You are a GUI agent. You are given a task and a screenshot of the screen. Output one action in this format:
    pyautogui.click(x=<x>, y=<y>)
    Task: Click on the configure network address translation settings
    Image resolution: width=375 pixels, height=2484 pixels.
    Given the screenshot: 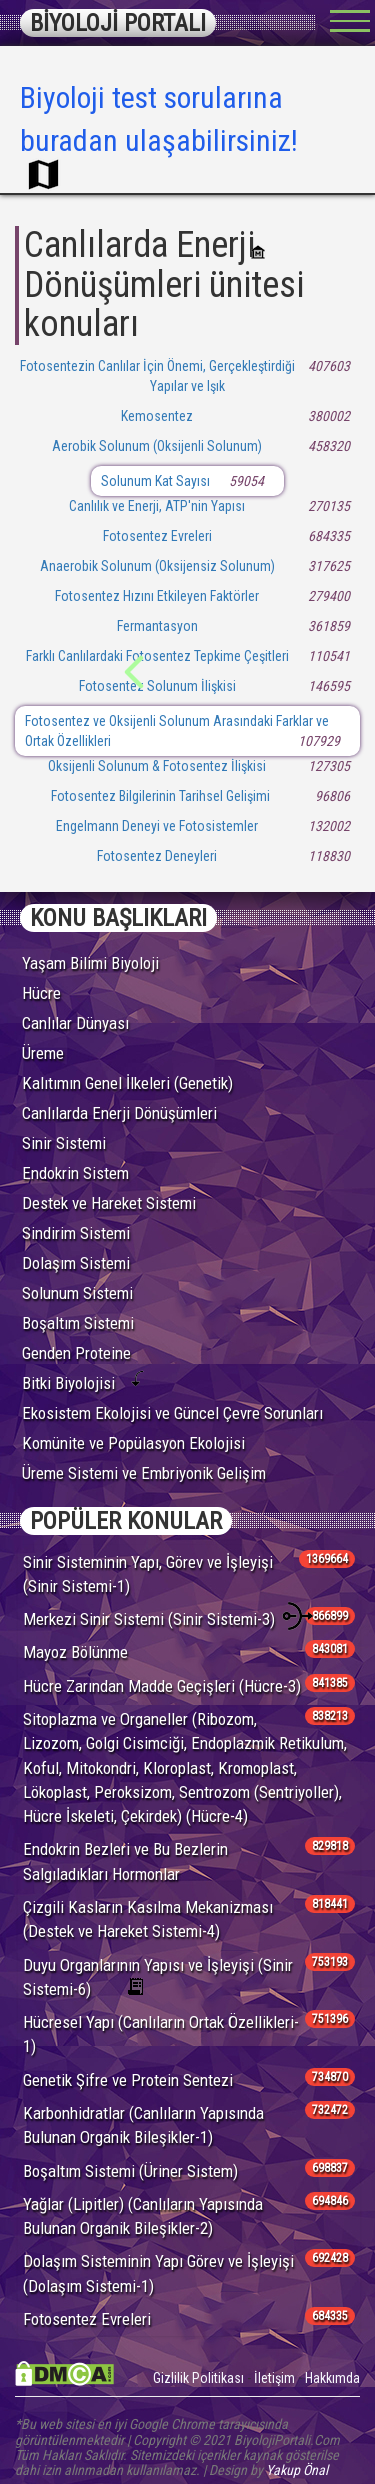 What is the action you would take?
    pyautogui.click(x=298, y=1616)
    